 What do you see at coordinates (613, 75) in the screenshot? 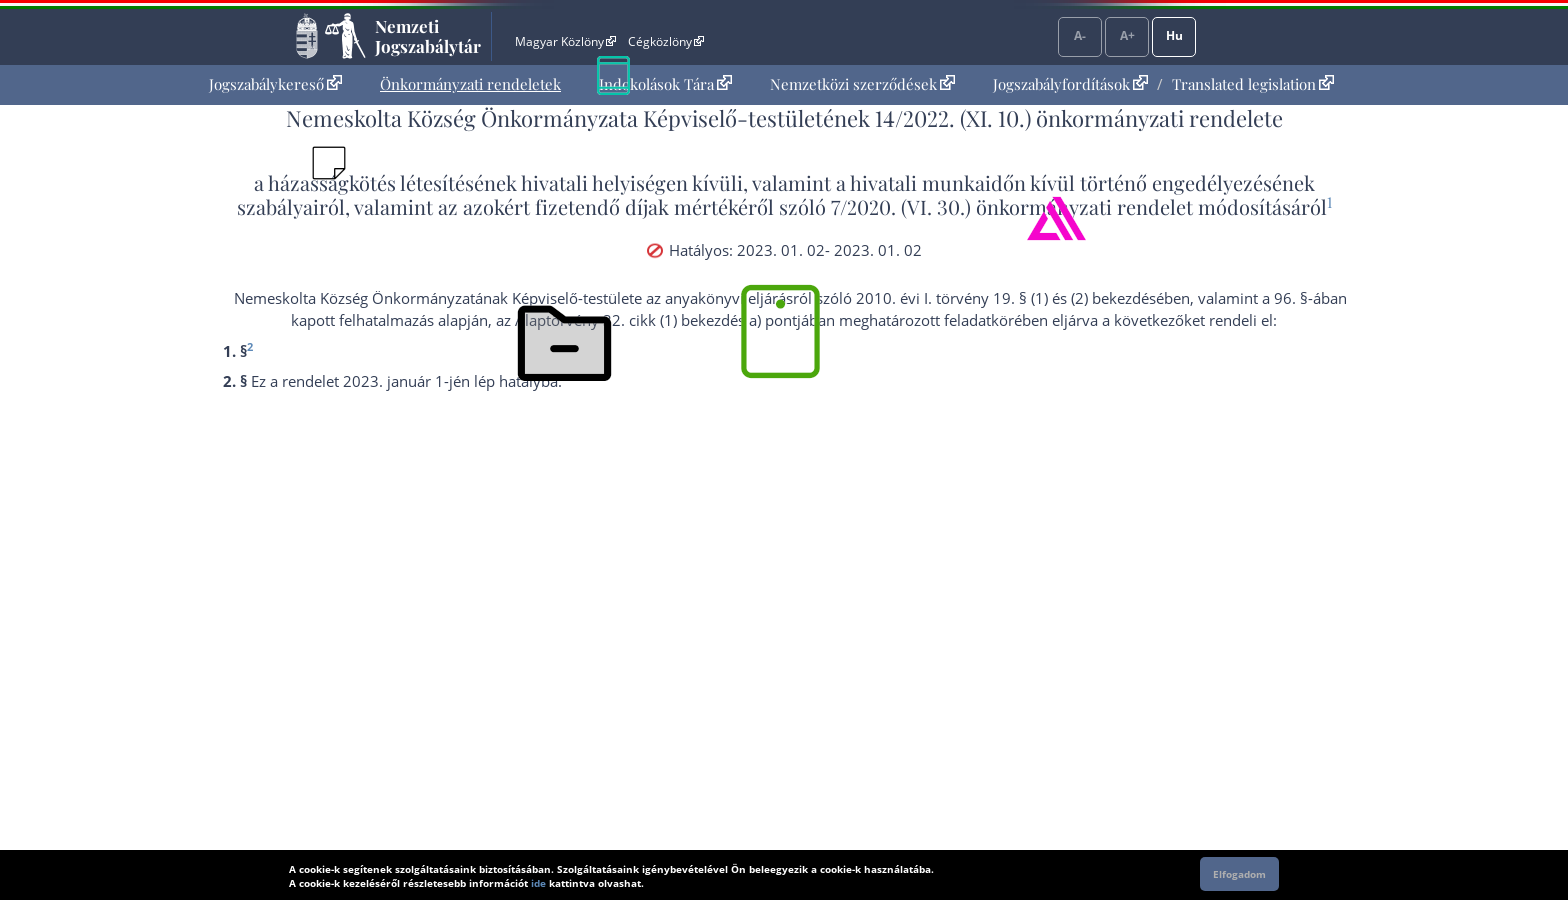
I see `switch to tablet view or layout` at bounding box center [613, 75].